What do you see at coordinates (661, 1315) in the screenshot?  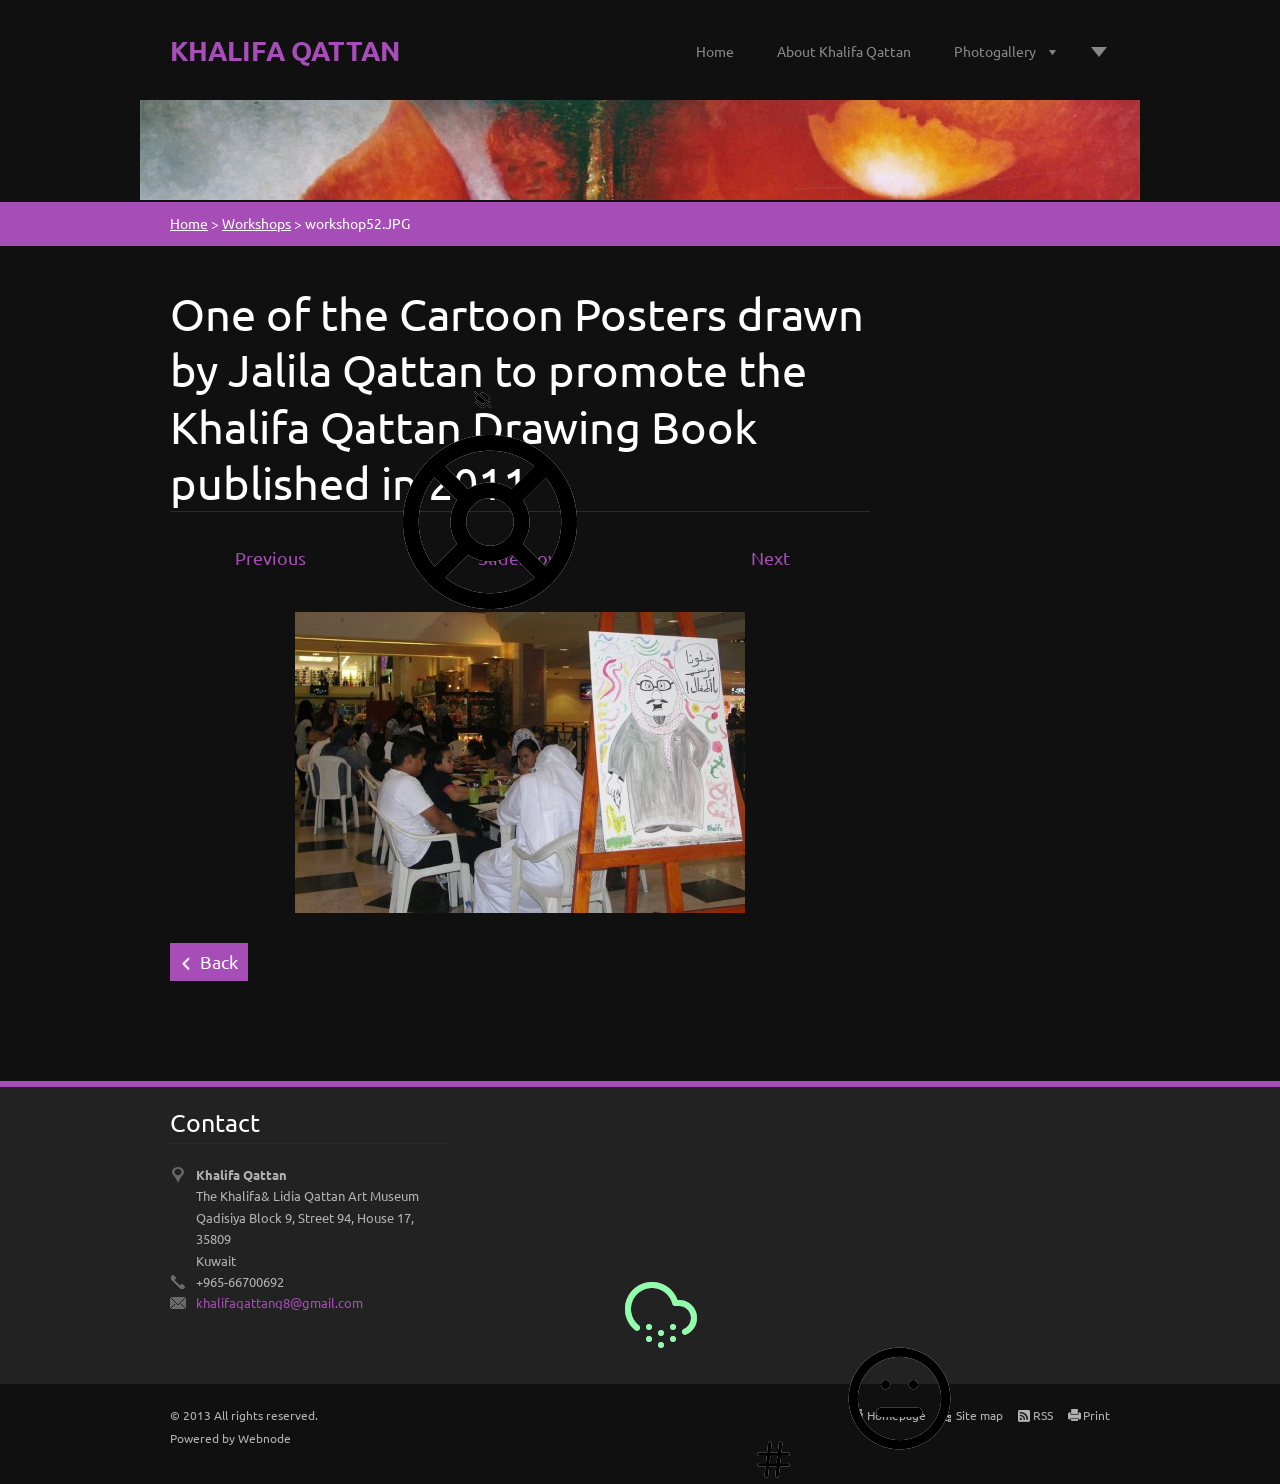 I see `indicates snowy weather conditions` at bounding box center [661, 1315].